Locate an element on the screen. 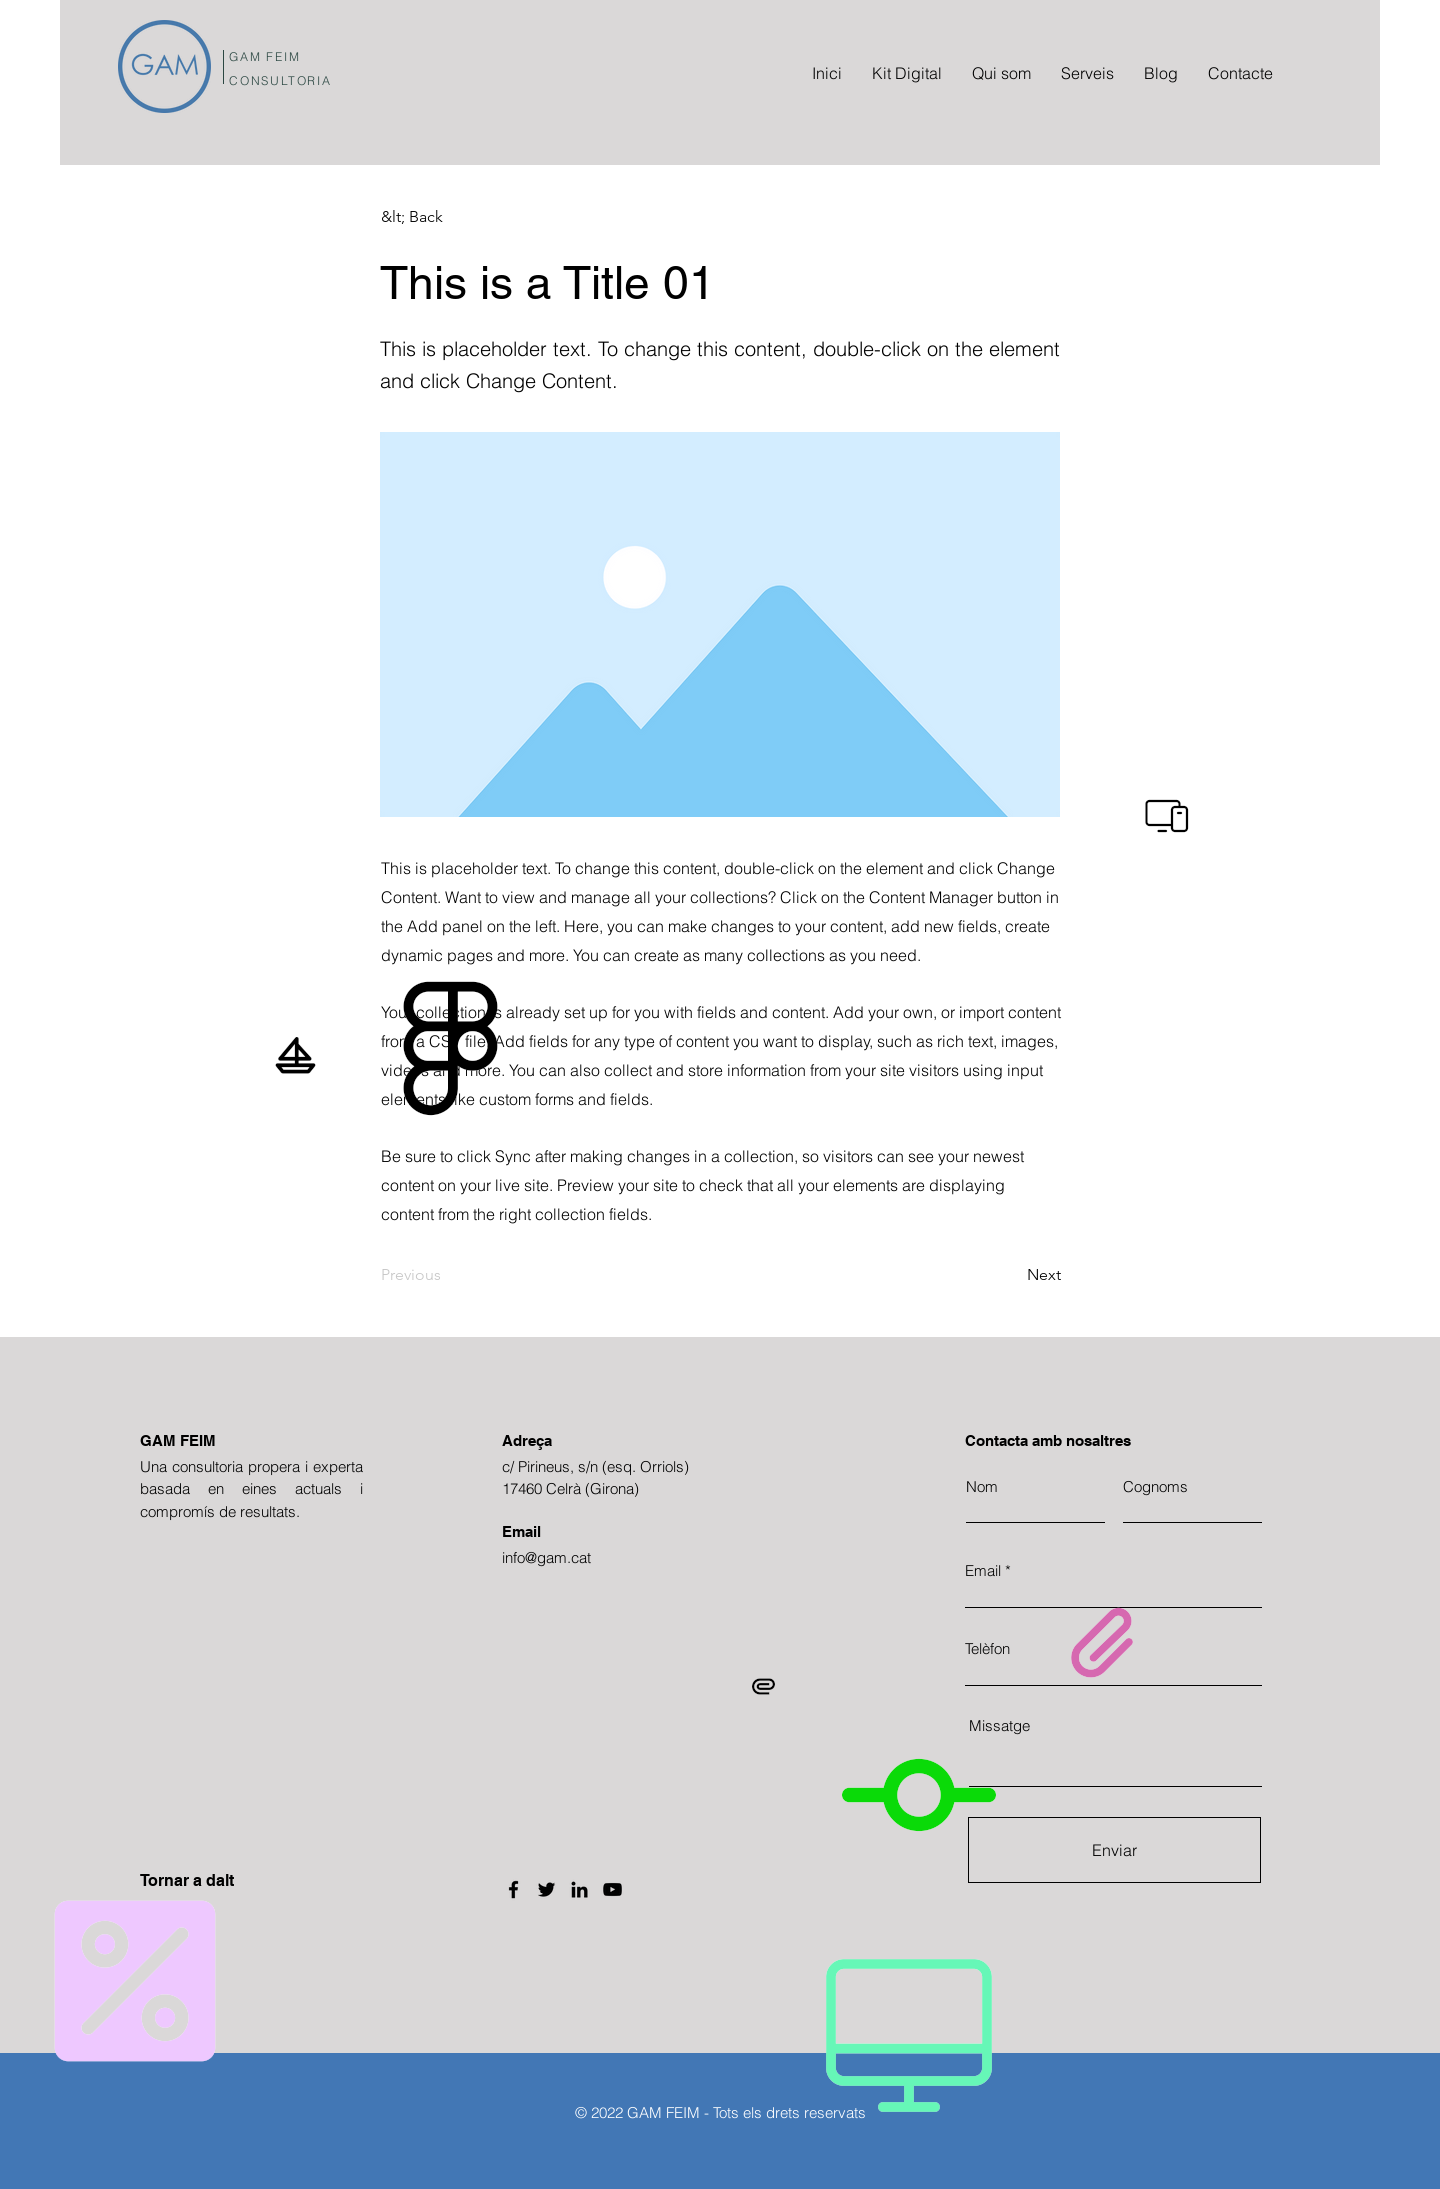 This screenshot has height=2189, width=1440. view commit history is located at coordinates (919, 1795).